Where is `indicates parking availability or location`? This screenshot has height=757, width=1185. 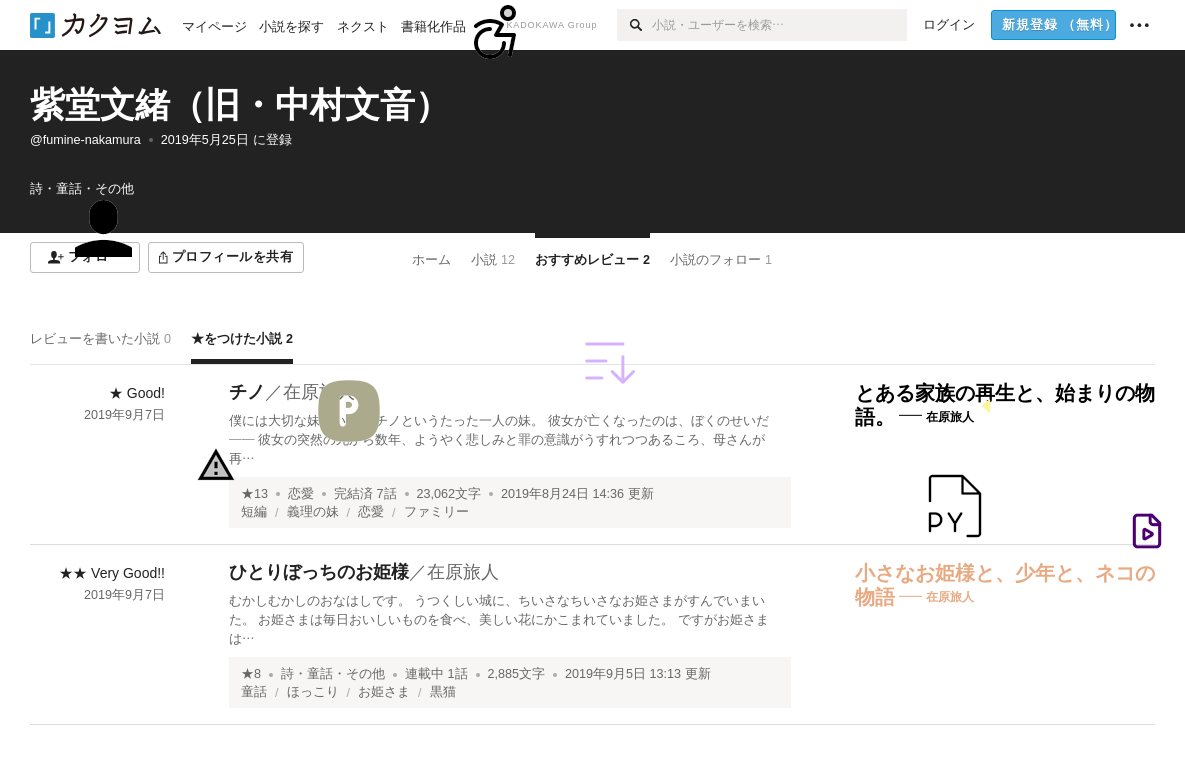
indicates parking availability or location is located at coordinates (349, 411).